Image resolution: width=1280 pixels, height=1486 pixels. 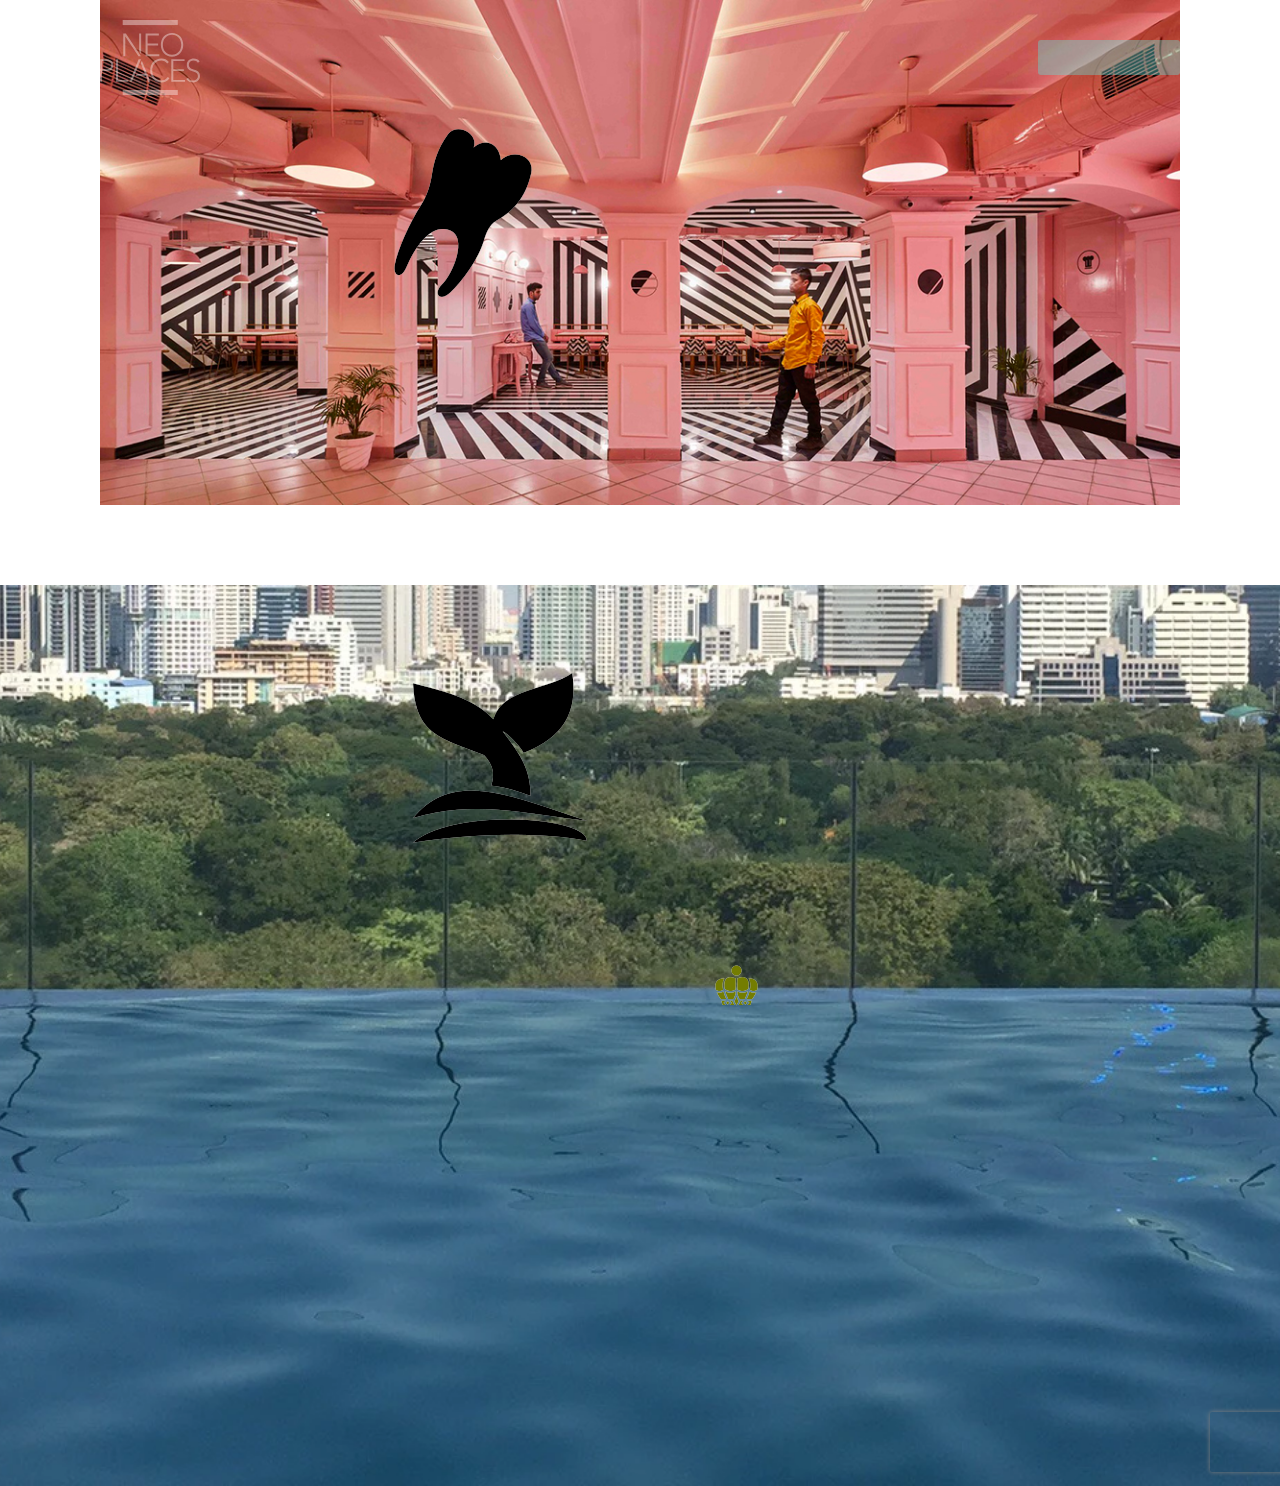 What do you see at coordinates (499, 754) in the screenshot?
I see `indicates marine or ocean-themed content` at bounding box center [499, 754].